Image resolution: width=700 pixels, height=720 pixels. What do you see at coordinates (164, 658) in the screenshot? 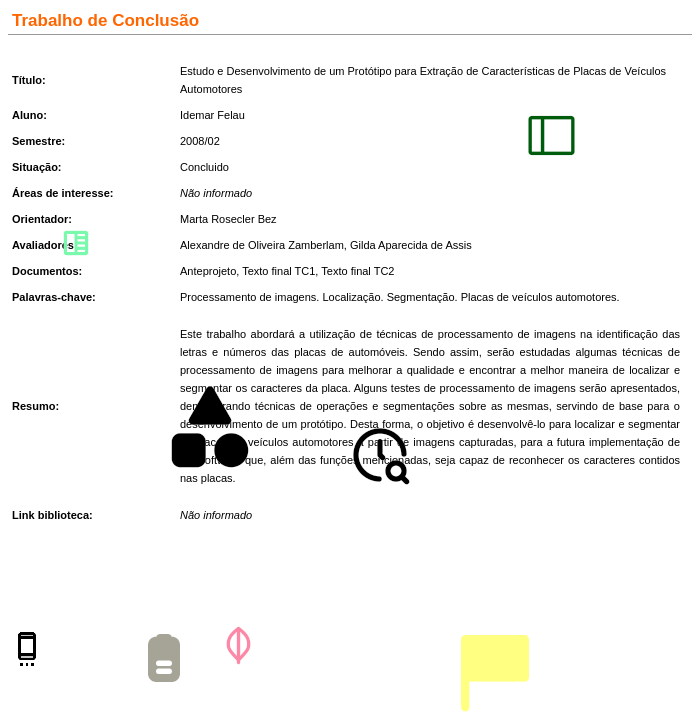
I see `battery at approximately 50% charge` at bounding box center [164, 658].